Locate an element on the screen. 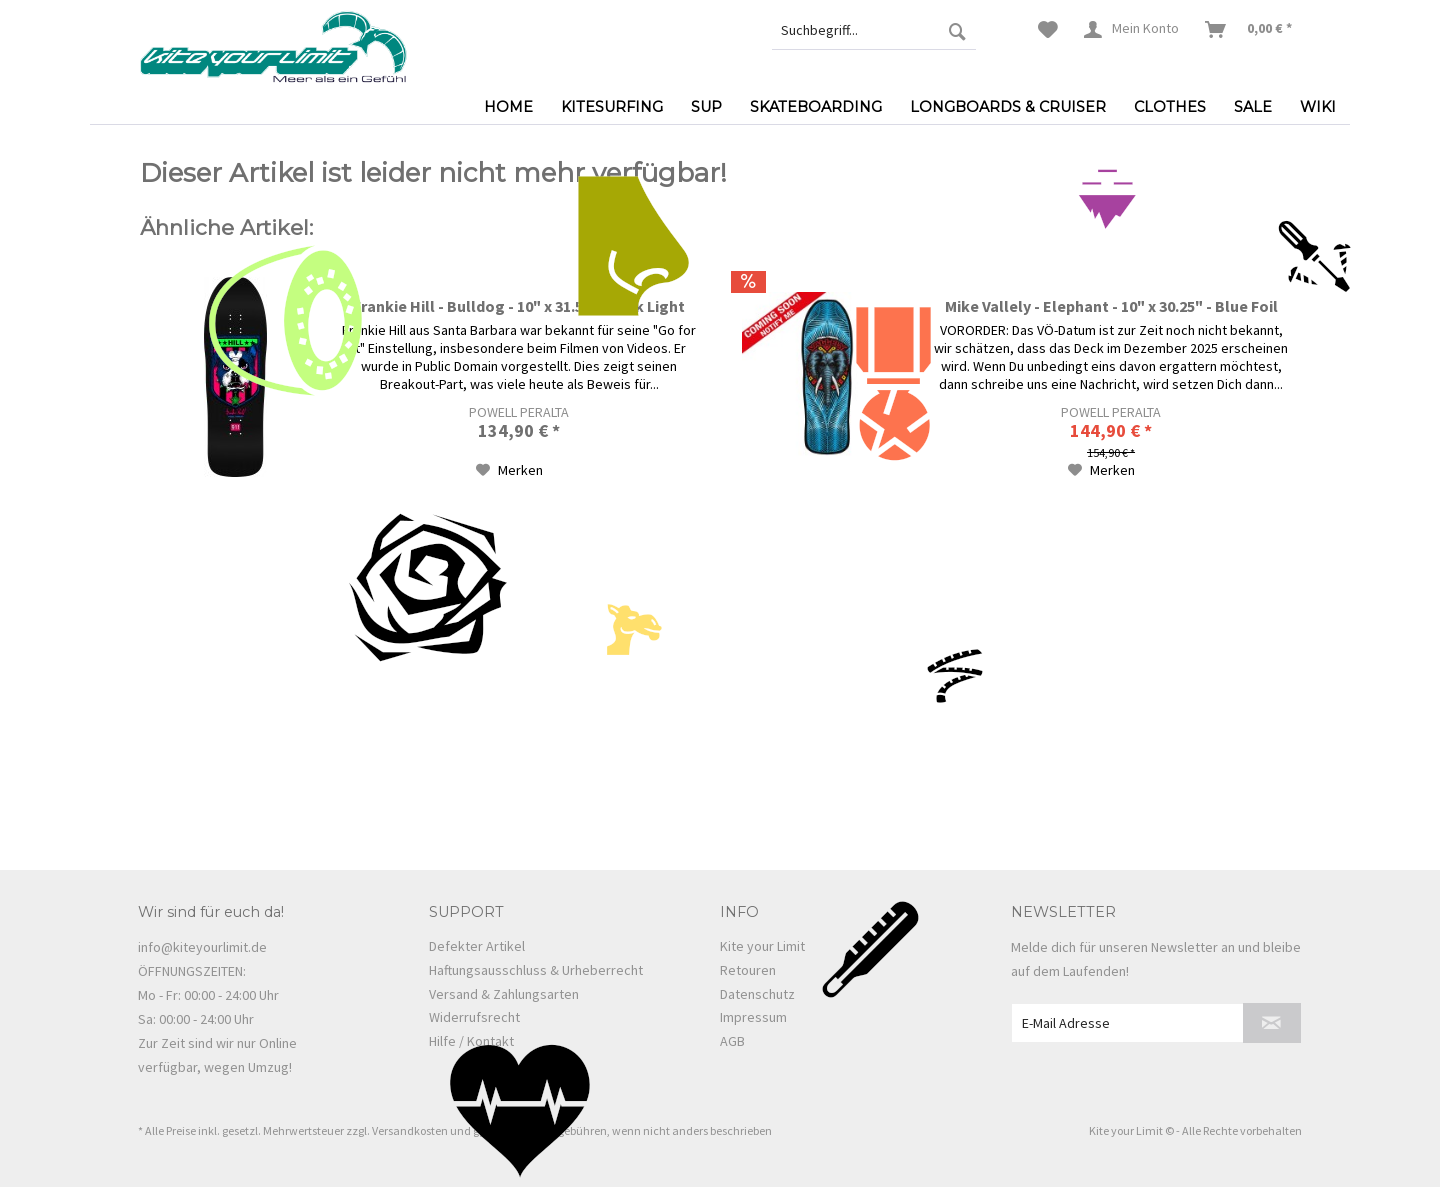 Image resolution: width=1440 pixels, height=1187 pixels. kiwi fruit item in a food or cooking game is located at coordinates (285, 320).